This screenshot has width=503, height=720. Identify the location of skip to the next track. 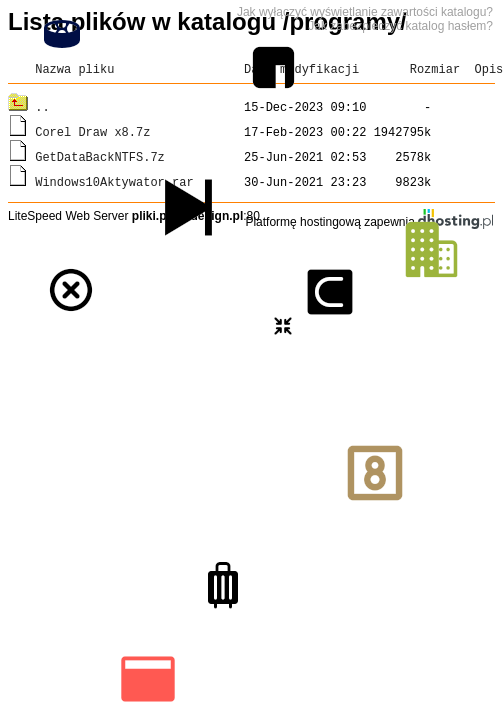
(188, 207).